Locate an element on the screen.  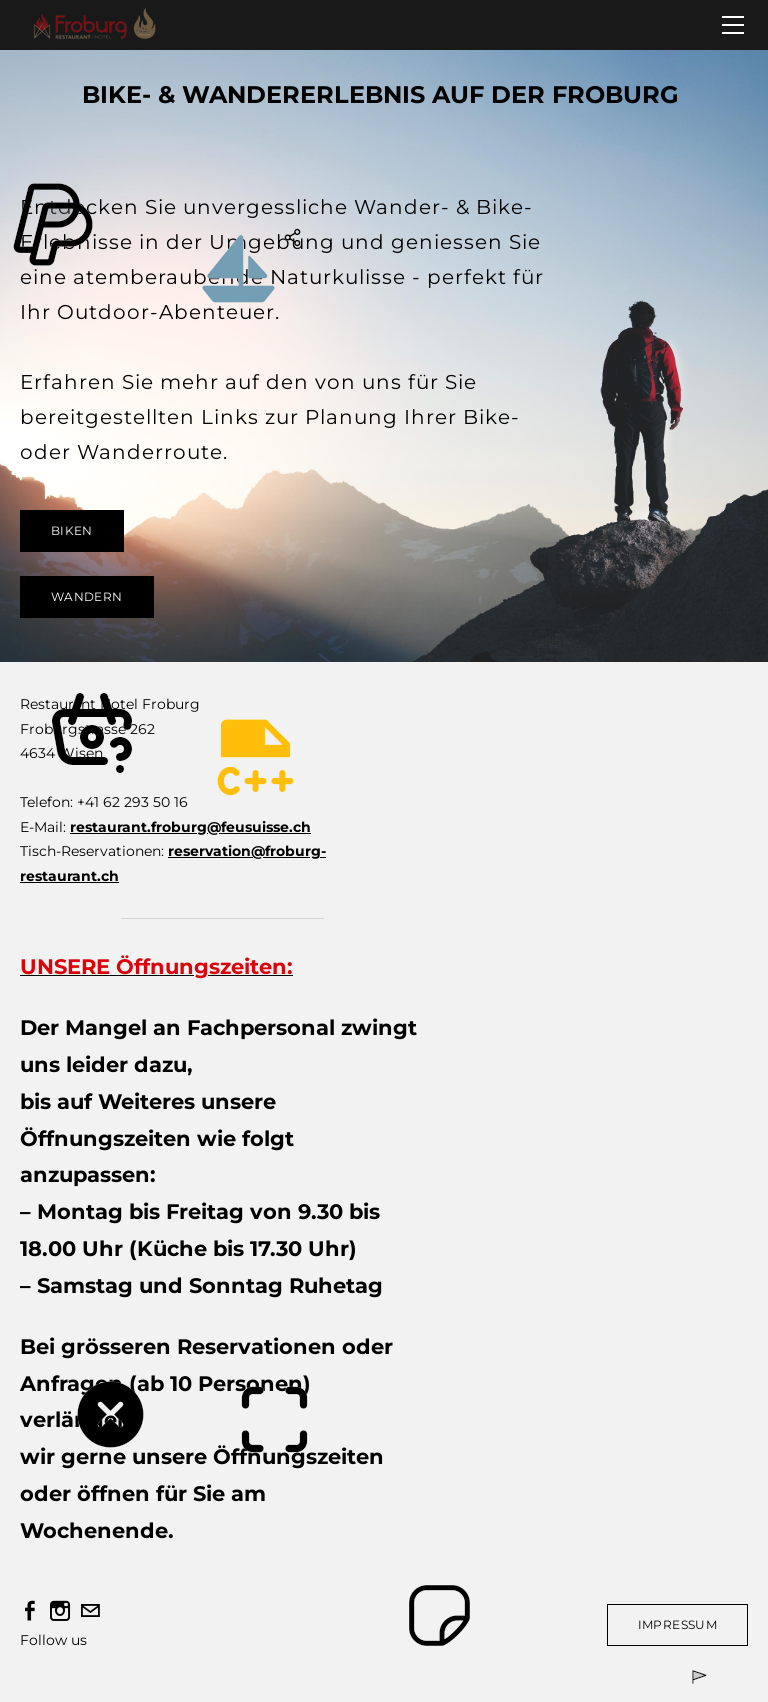
pay with PayPal is located at coordinates (51, 224).